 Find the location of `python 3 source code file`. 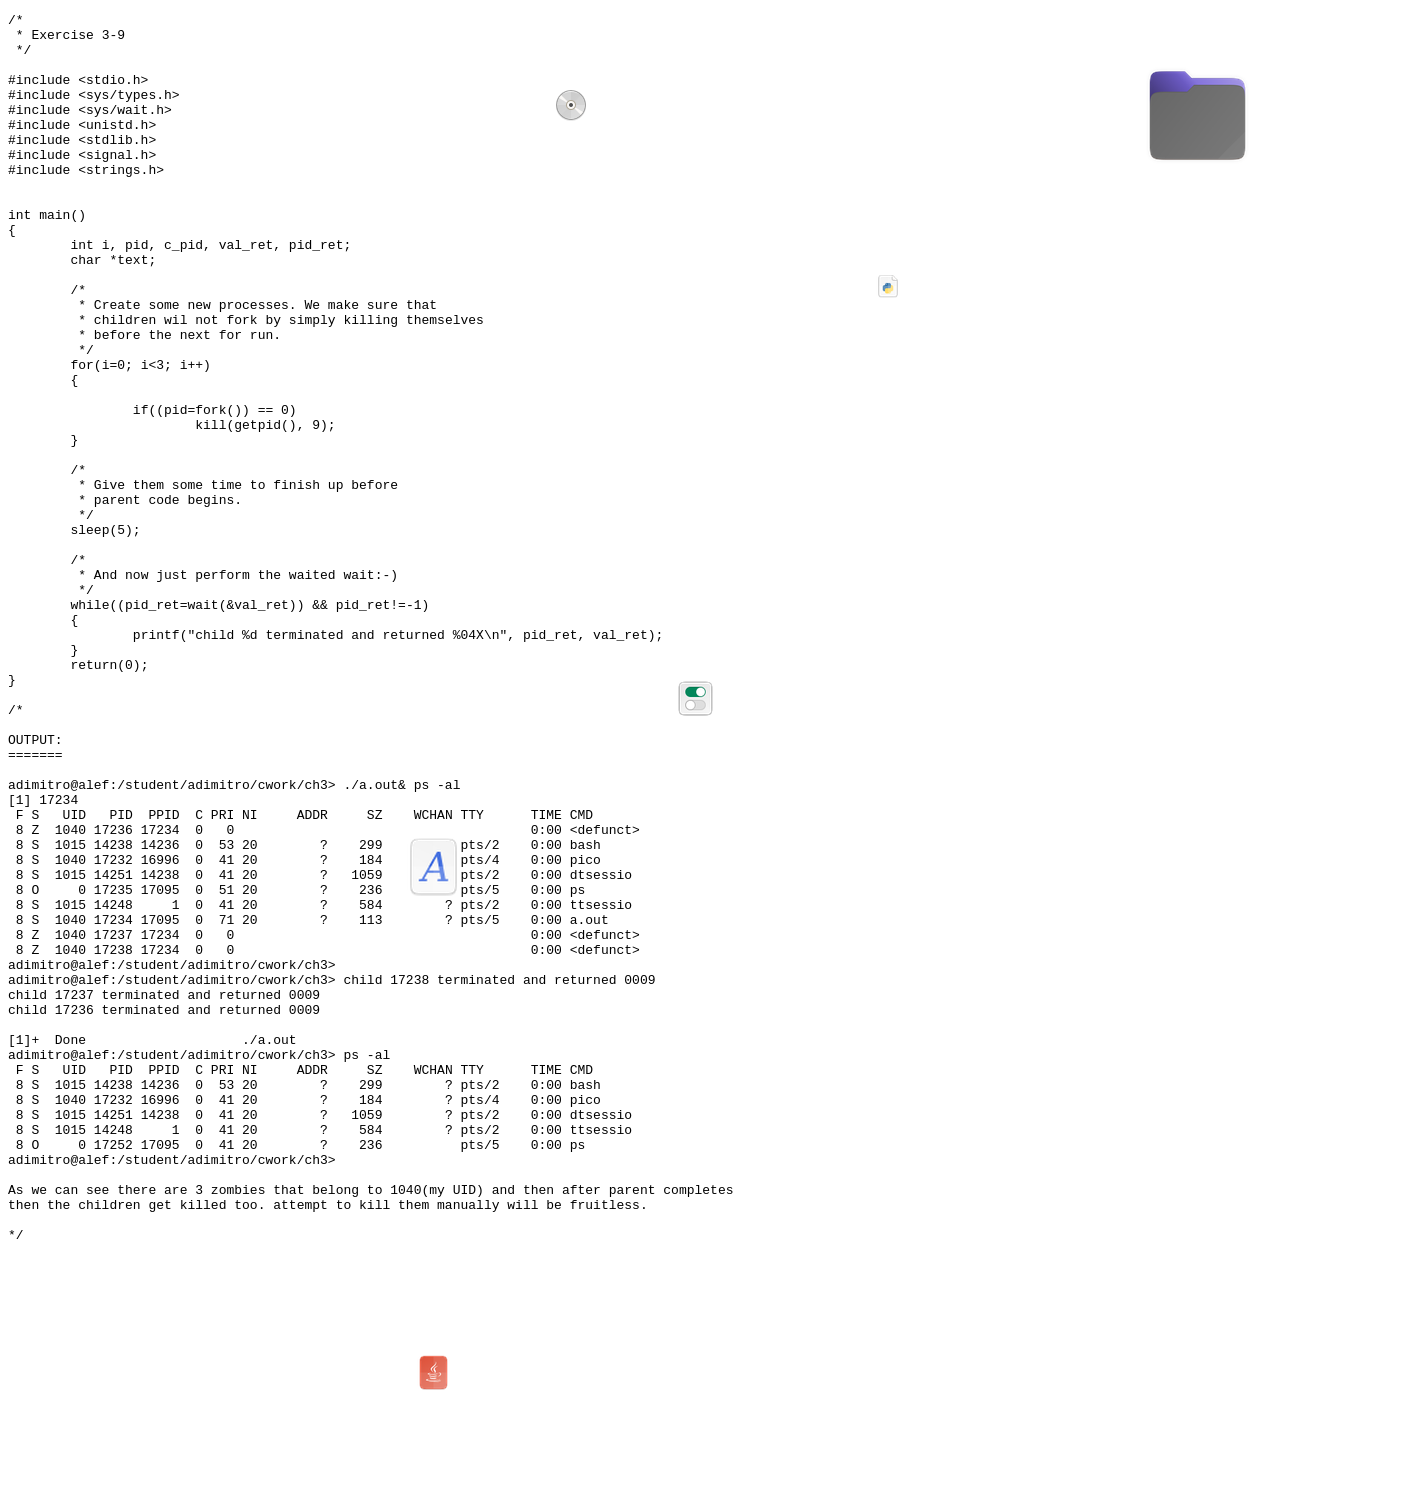

python 3 source code file is located at coordinates (888, 286).